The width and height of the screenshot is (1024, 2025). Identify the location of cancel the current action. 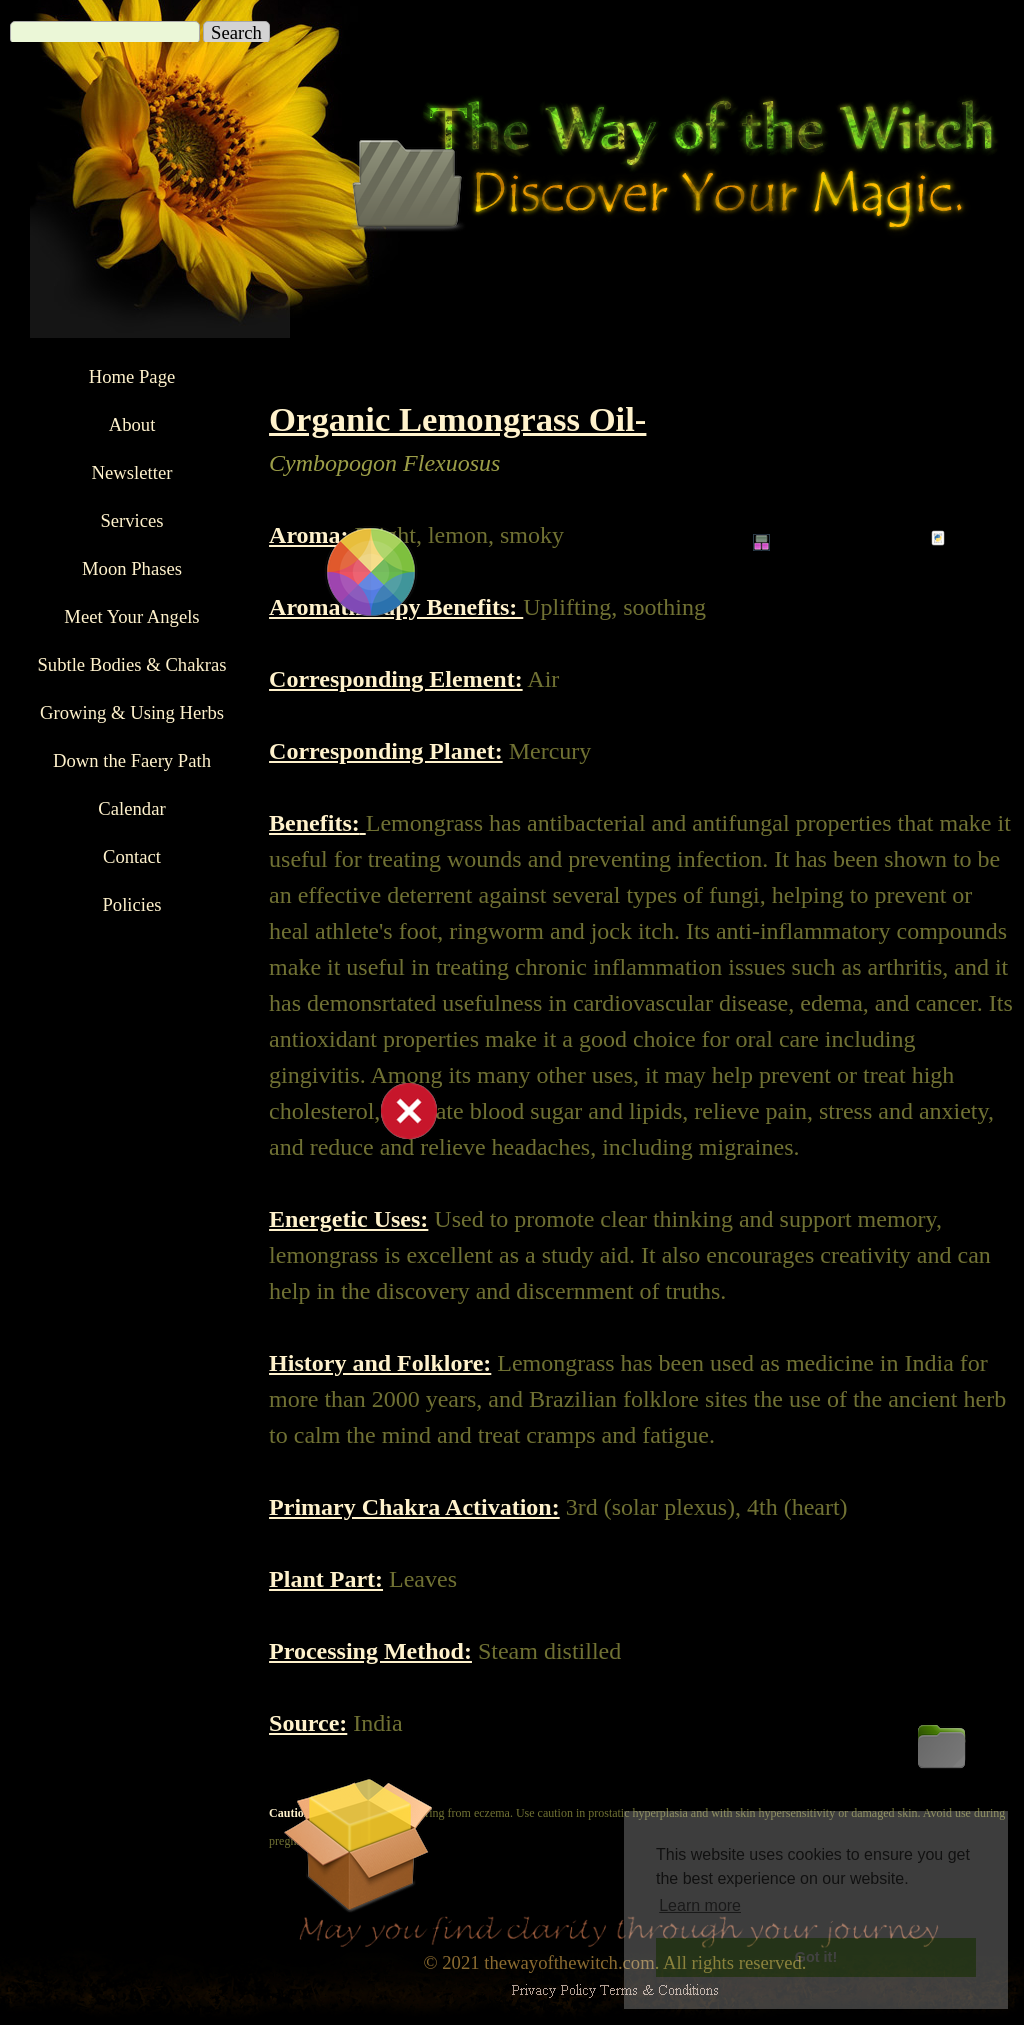
(409, 1111).